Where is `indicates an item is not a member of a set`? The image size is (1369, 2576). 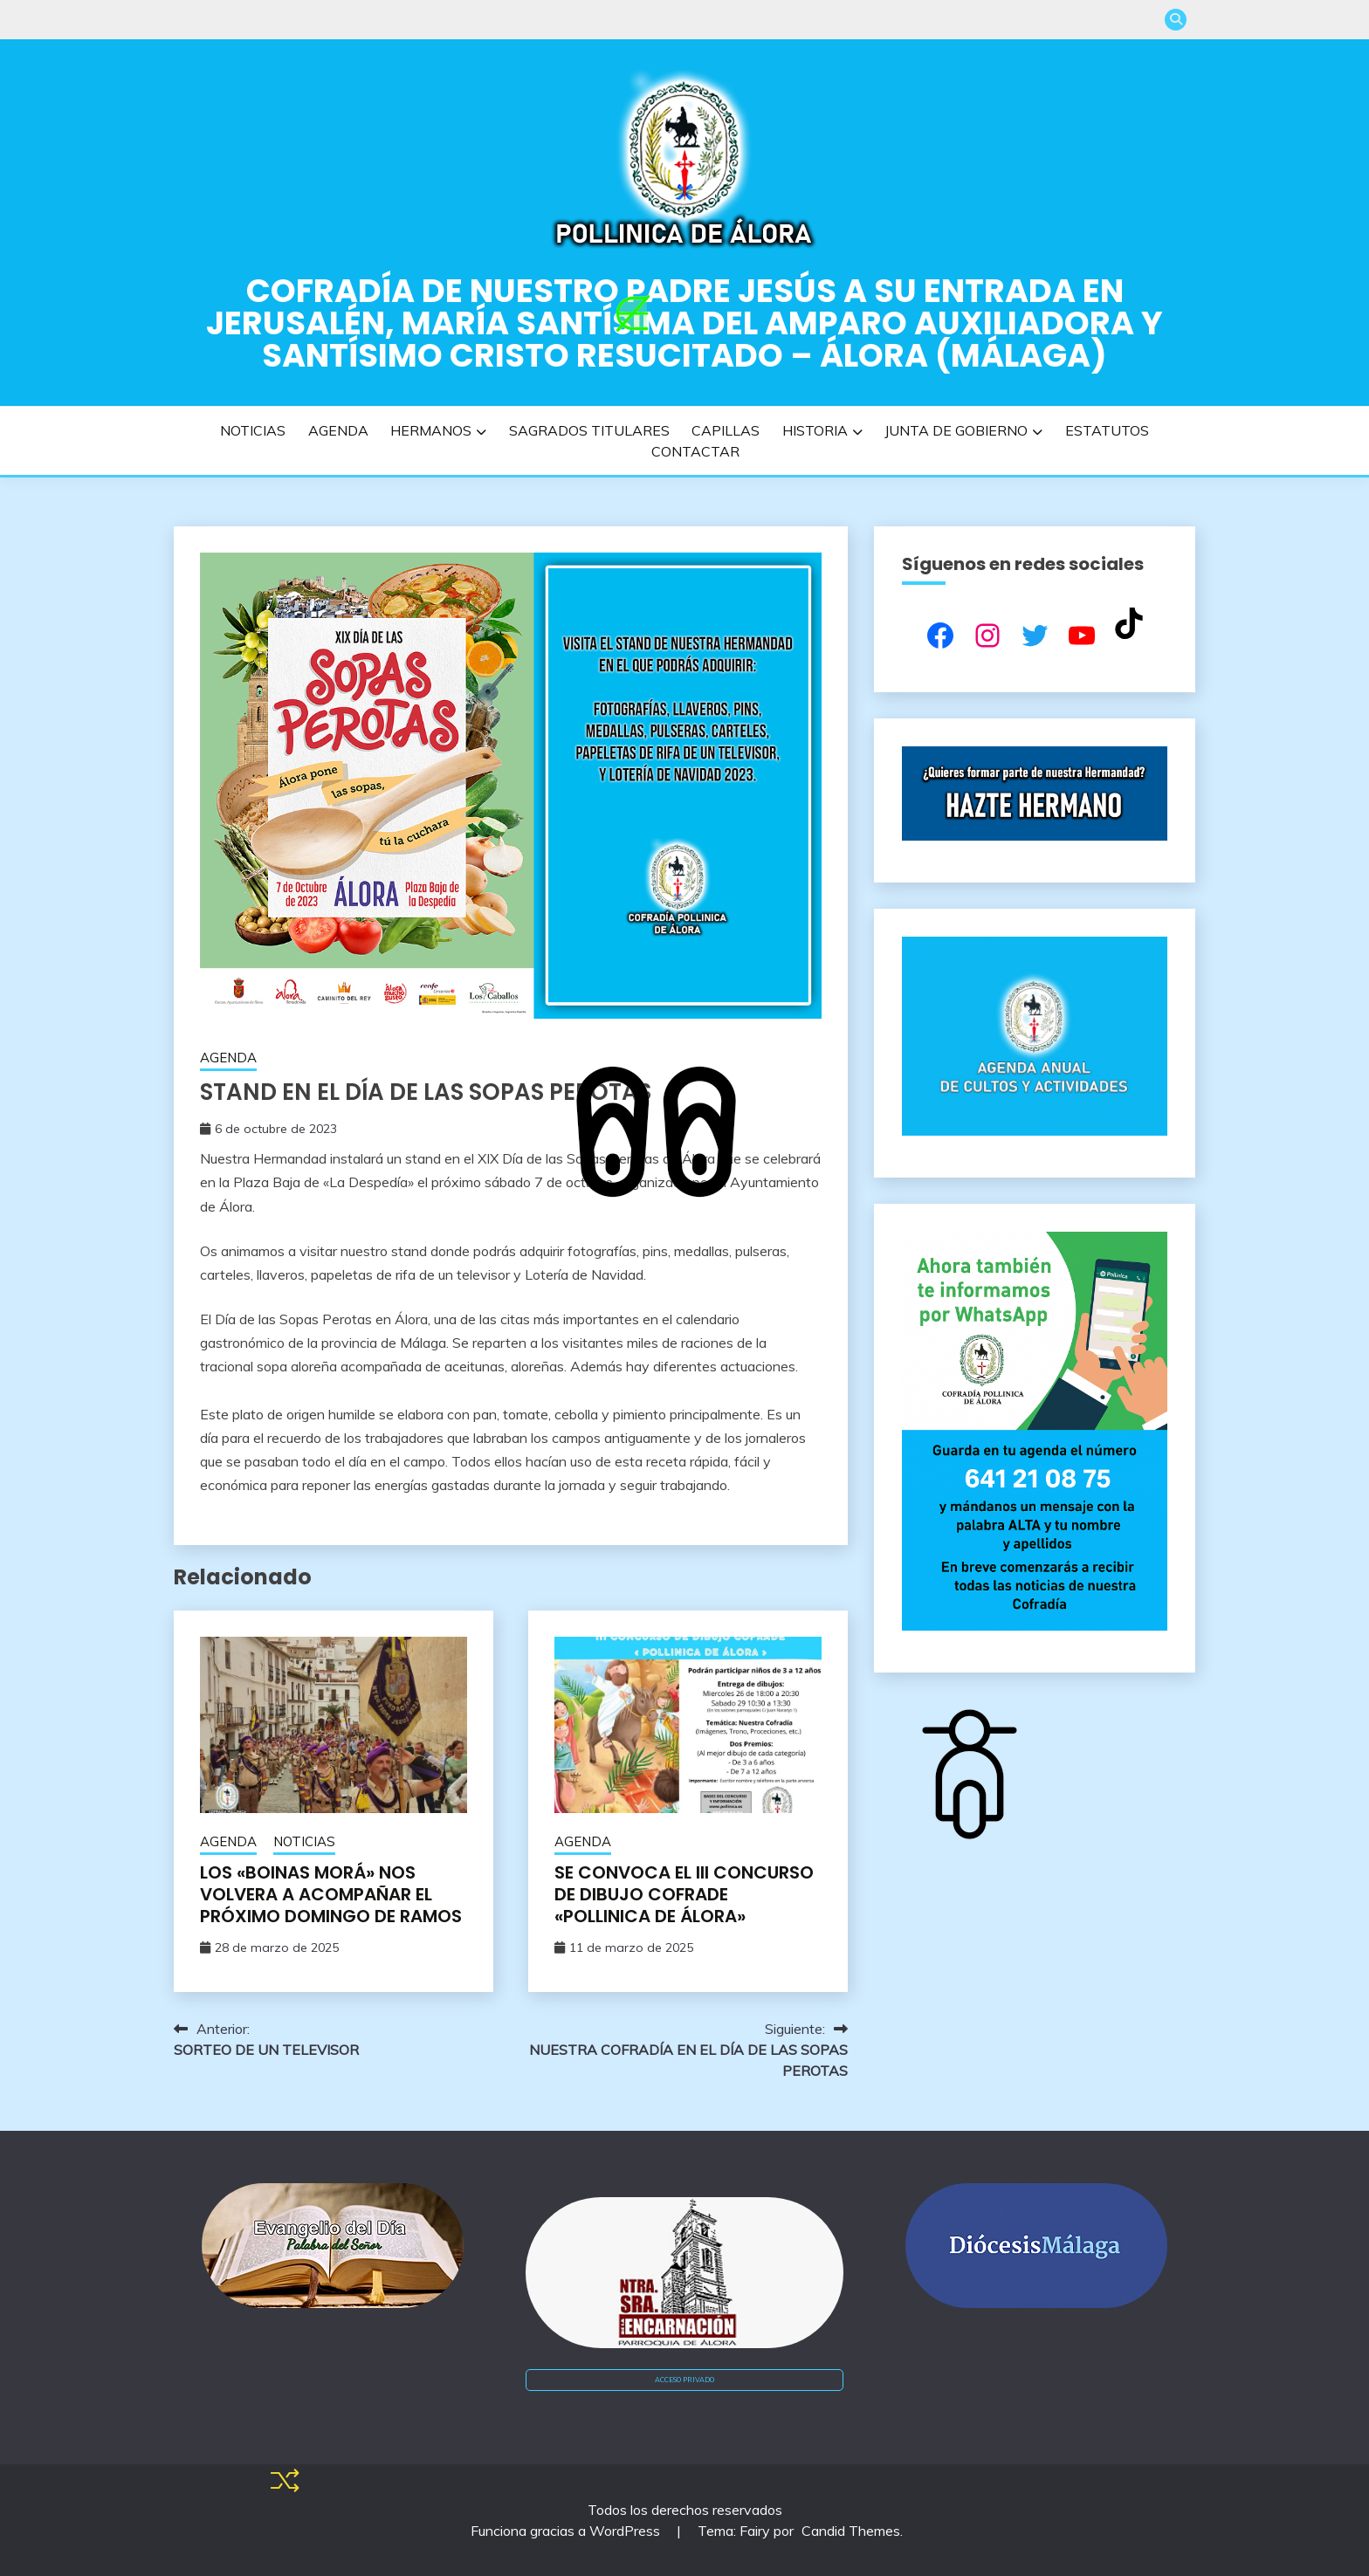 indicates an item is not a member of a set is located at coordinates (633, 313).